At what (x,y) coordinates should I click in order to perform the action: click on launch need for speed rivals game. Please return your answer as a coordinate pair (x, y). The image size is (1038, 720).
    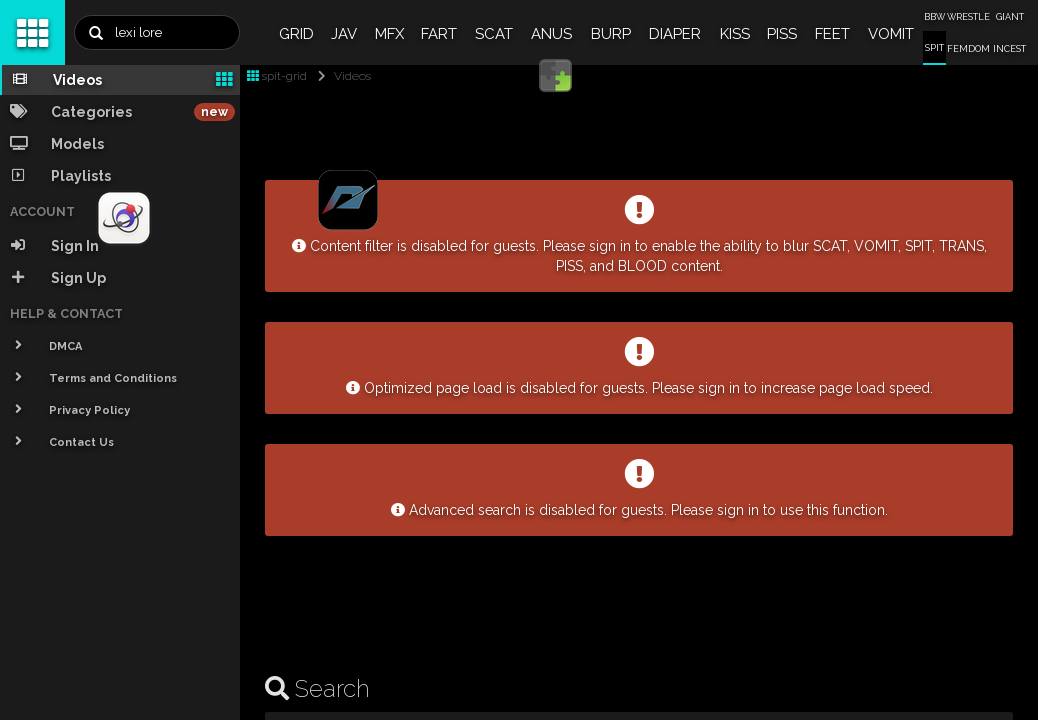
    Looking at the image, I should click on (348, 200).